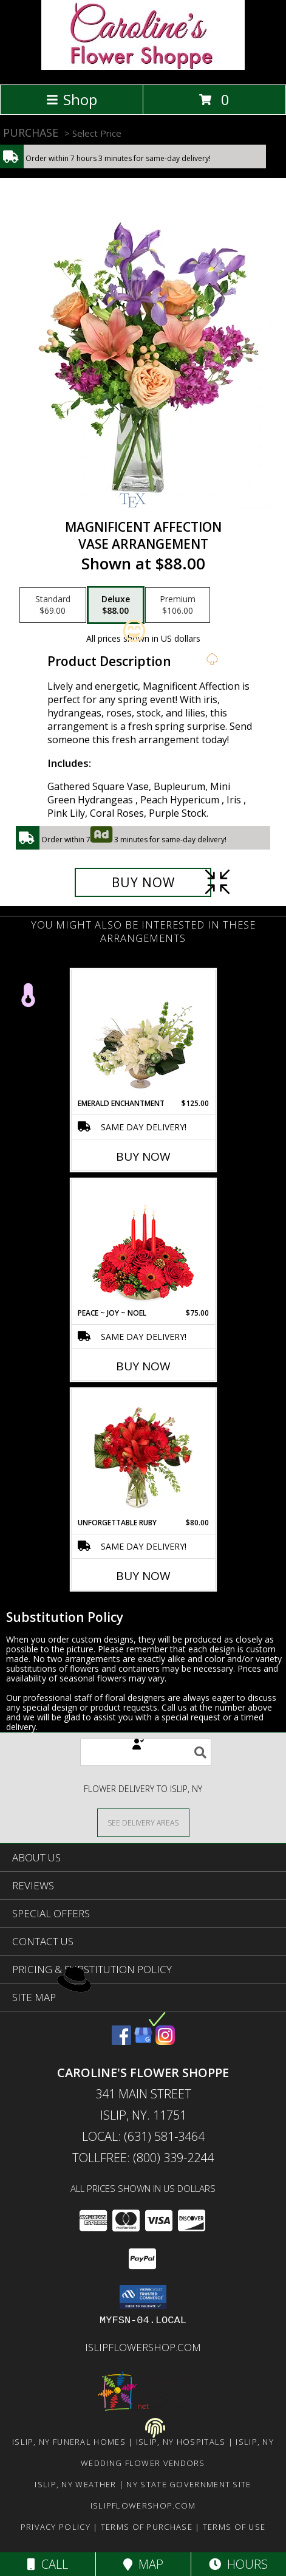  I want to click on indicates low temperature reading, so click(28, 995).